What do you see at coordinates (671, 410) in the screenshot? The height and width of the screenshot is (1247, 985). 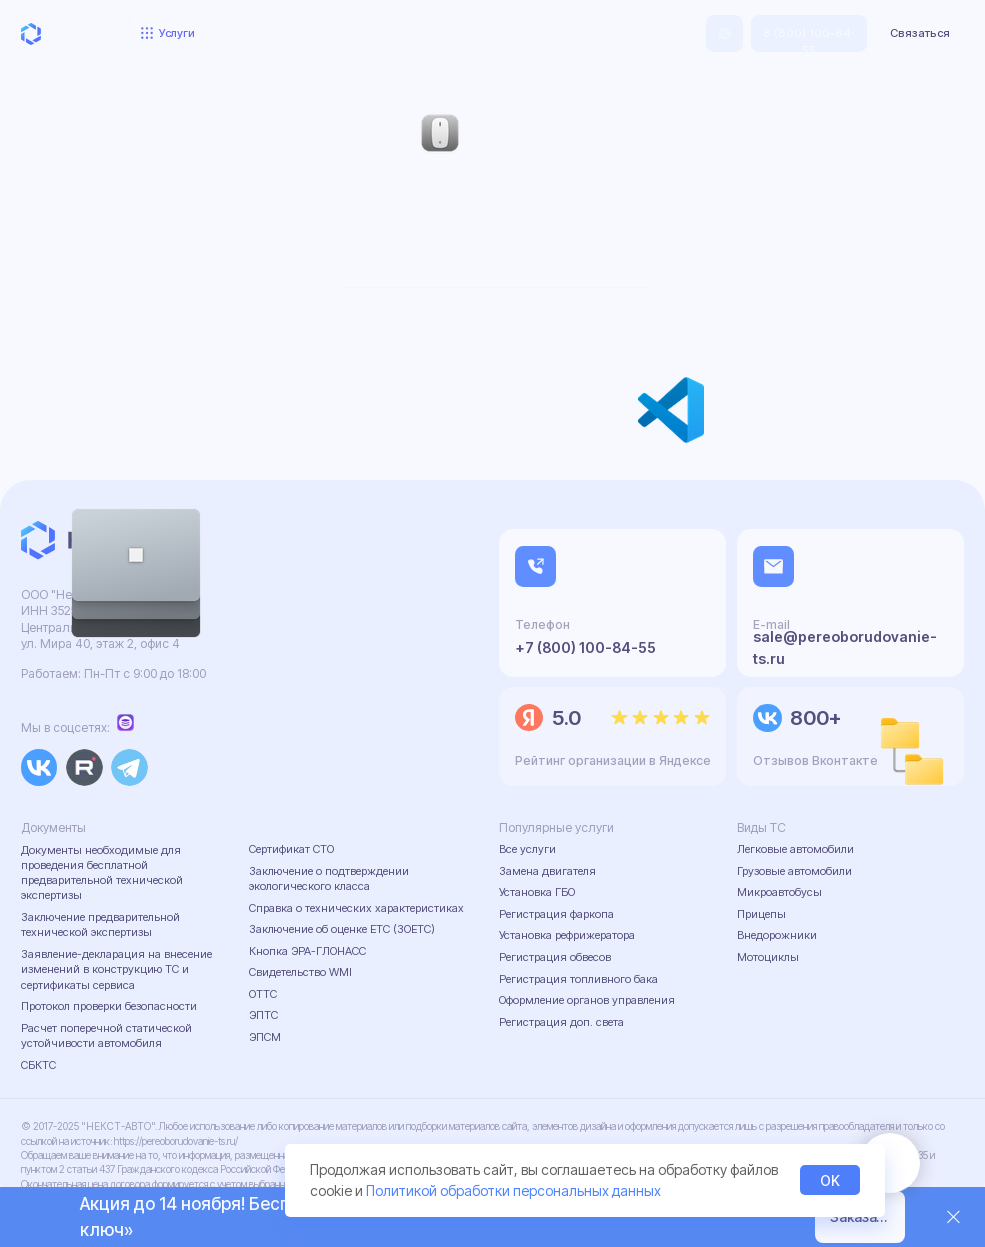 I see `open visual studio code application` at bounding box center [671, 410].